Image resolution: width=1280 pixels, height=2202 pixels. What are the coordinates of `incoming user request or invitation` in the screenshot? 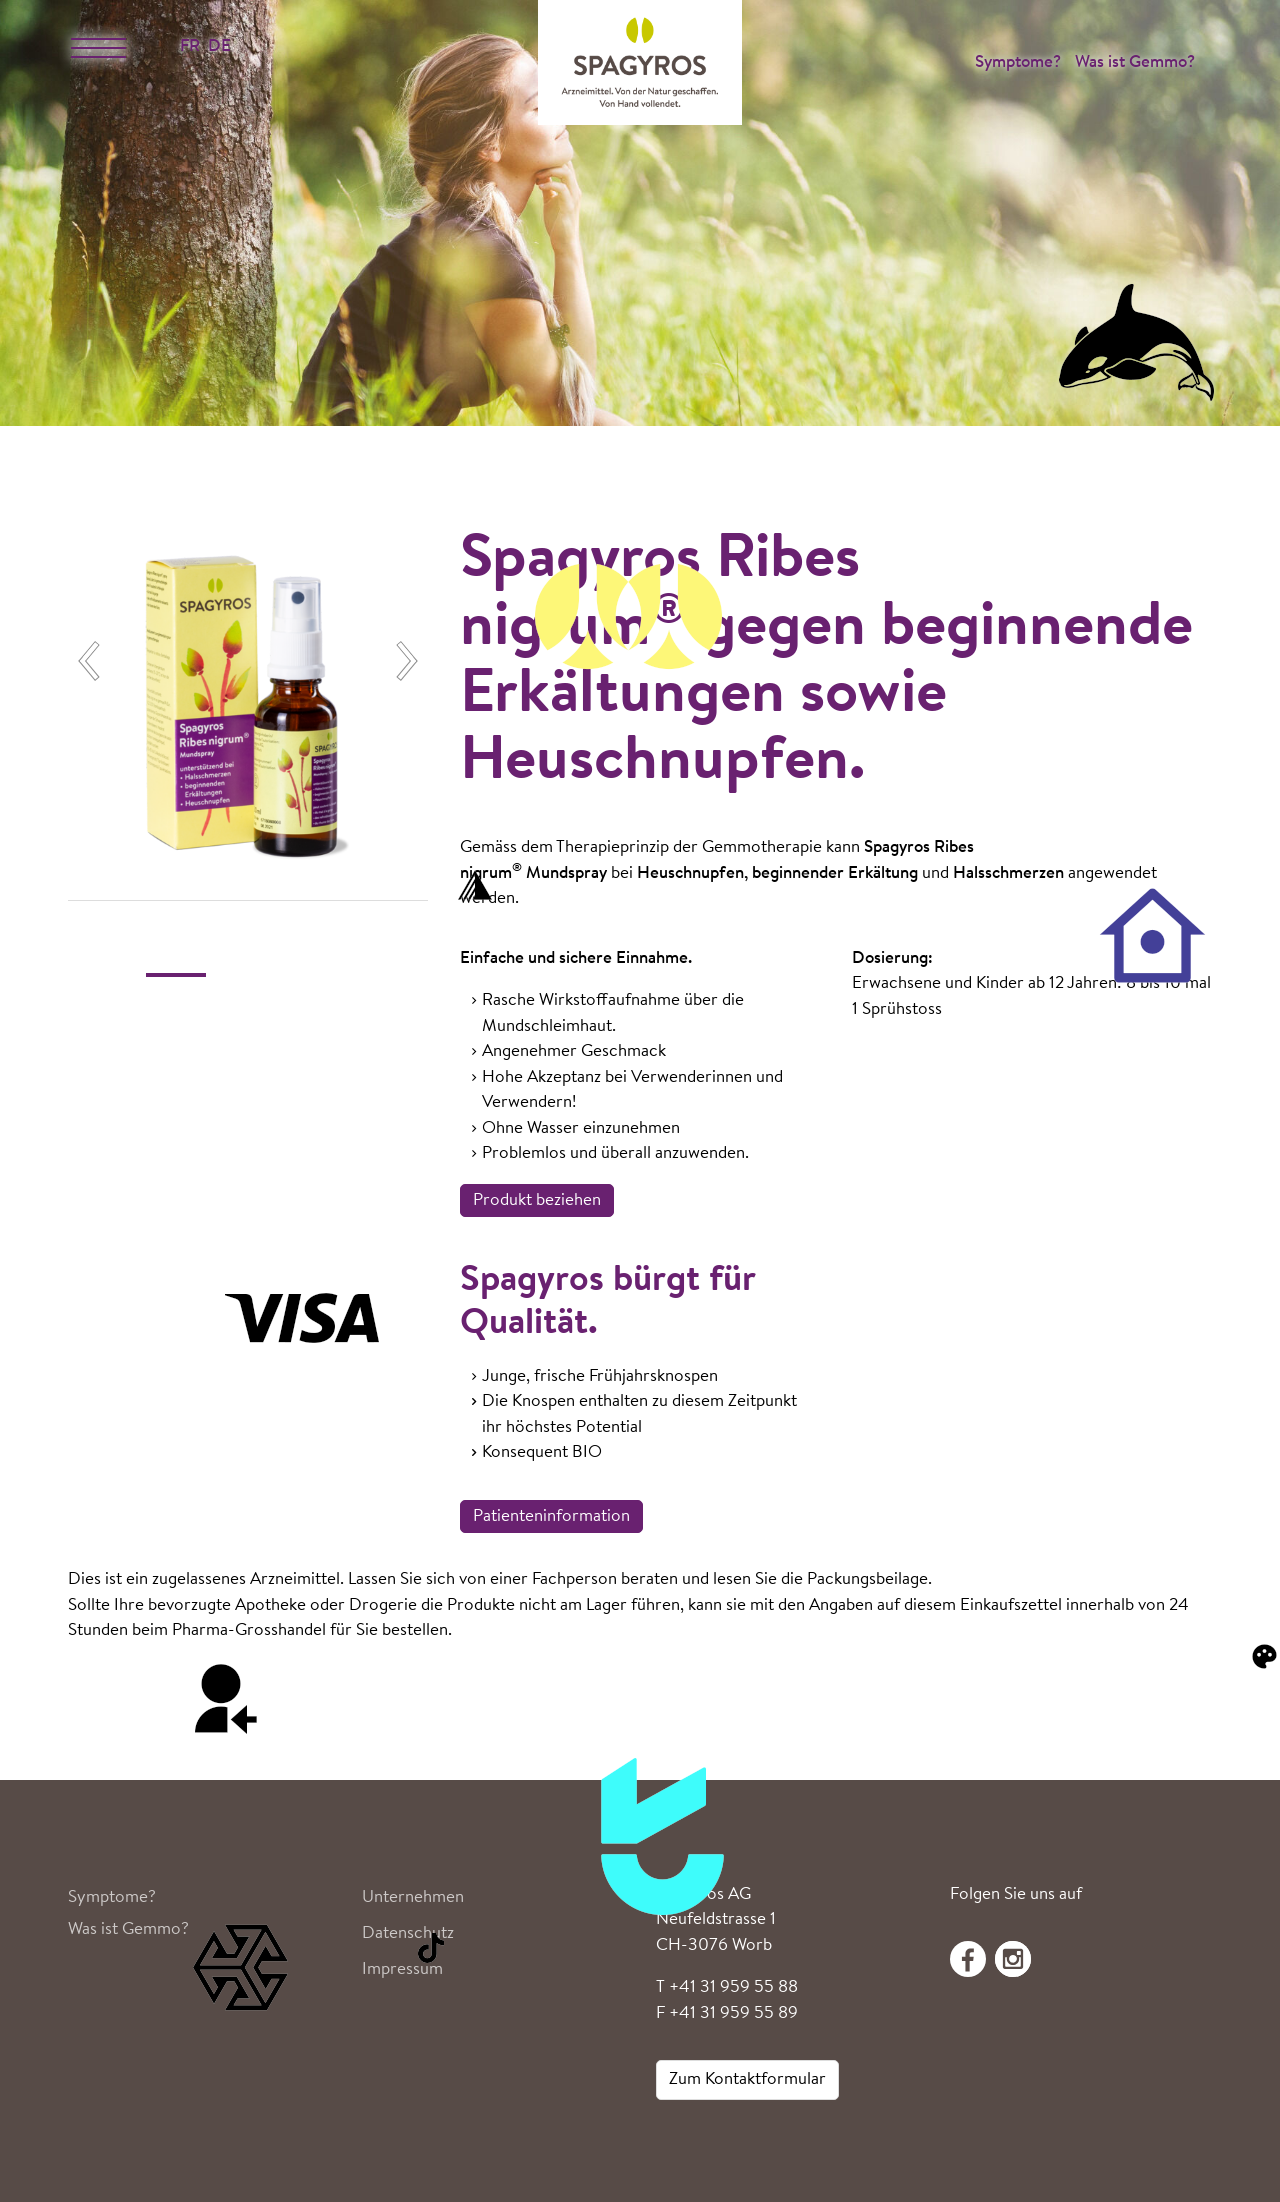 It's located at (221, 1700).